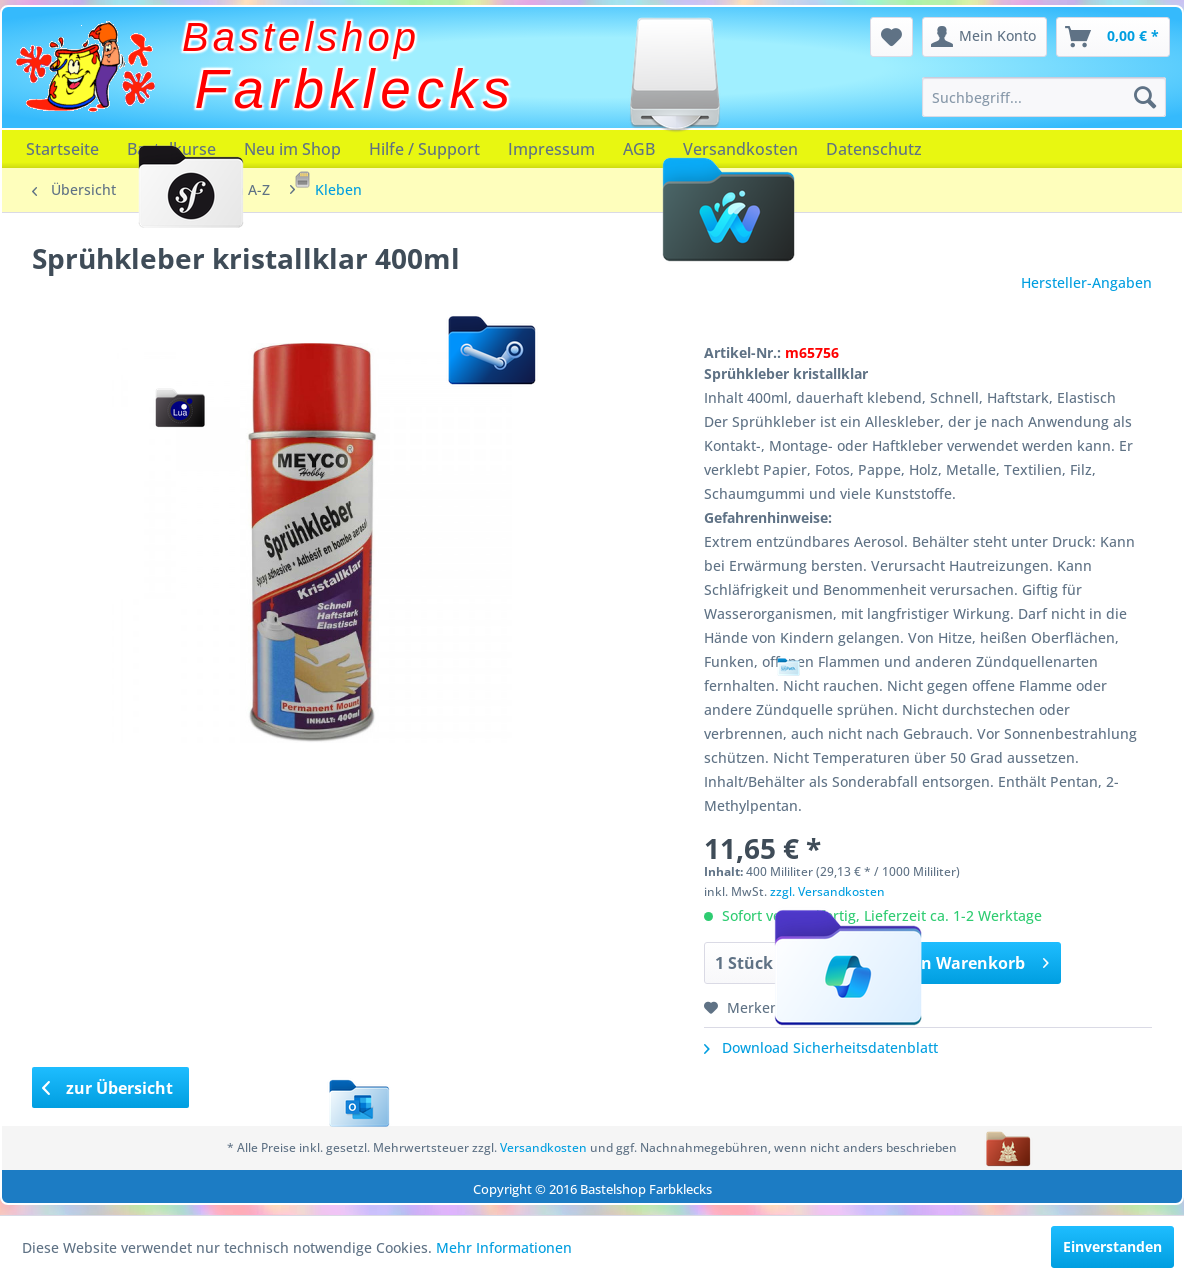 This screenshot has width=1184, height=1279. What do you see at coordinates (1008, 1150) in the screenshot?
I see `folder for storing historical Japanese or shogun-themed content` at bounding box center [1008, 1150].